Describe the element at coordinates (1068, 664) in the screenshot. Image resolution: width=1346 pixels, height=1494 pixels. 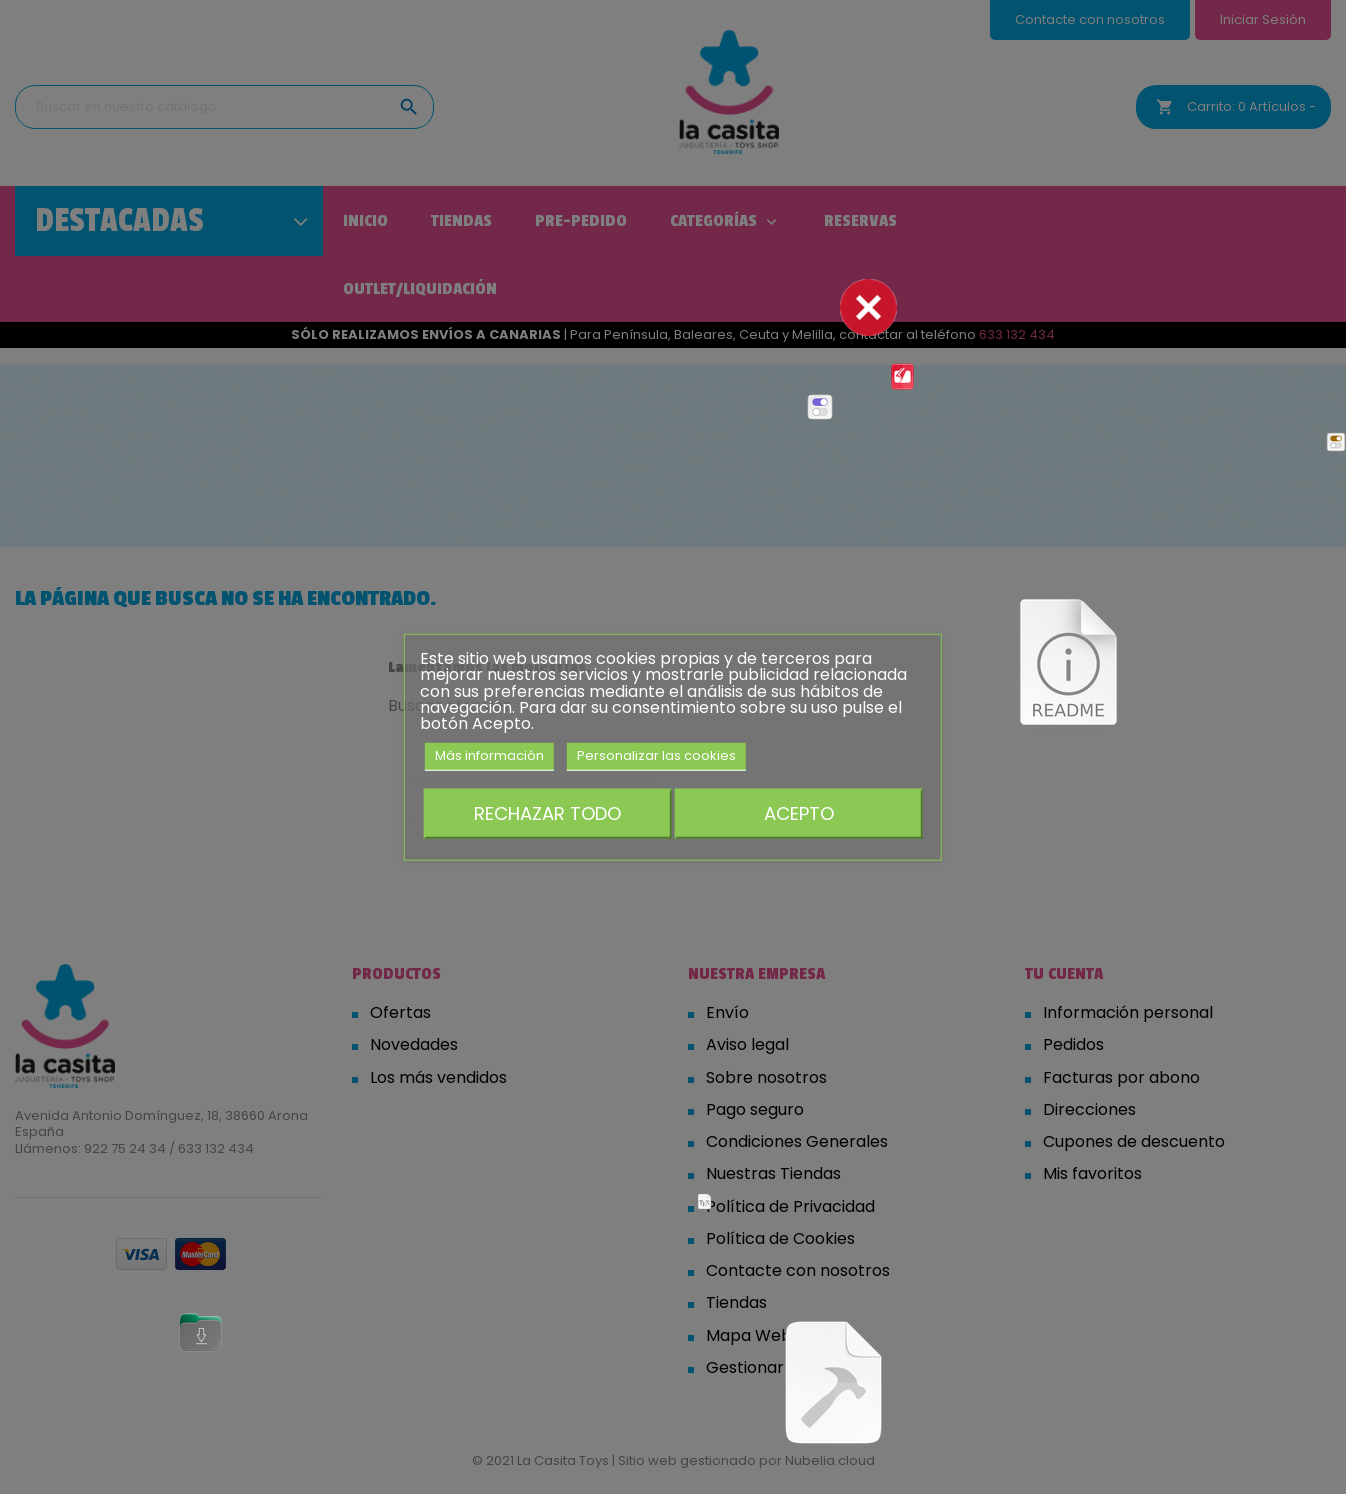
I see `open readme documentation file` at that location.